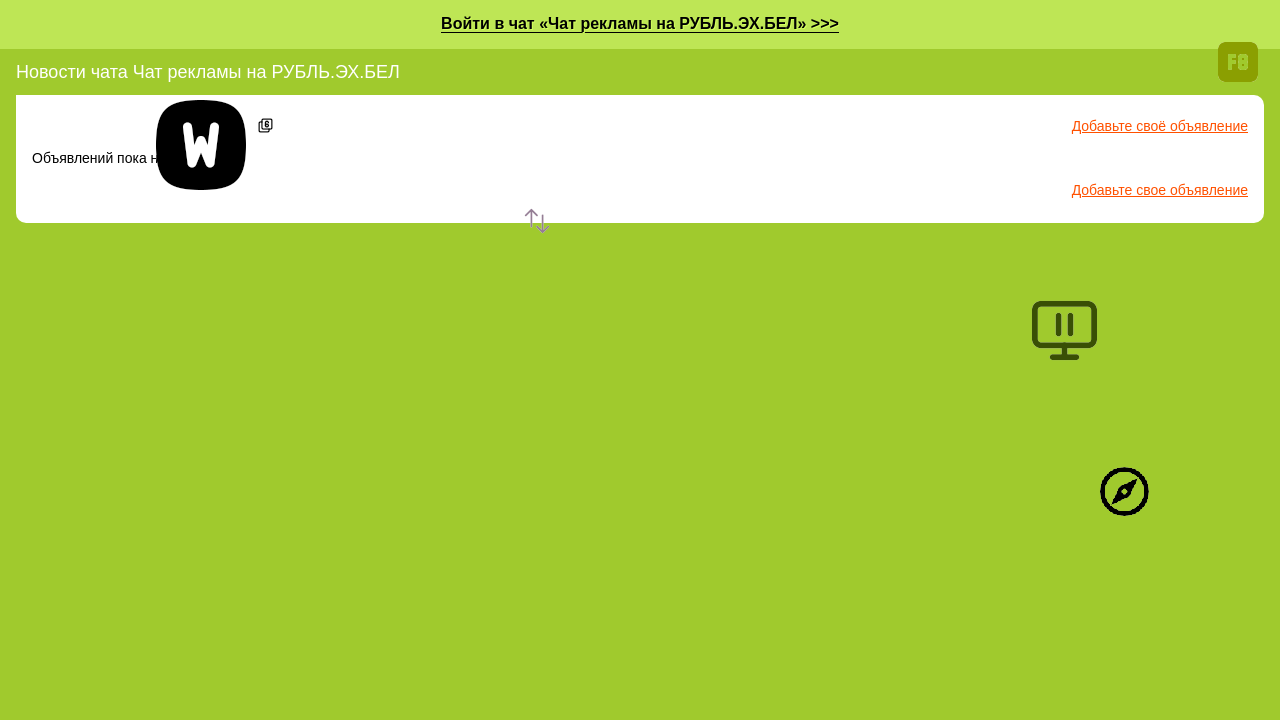 Image resolution: width=1280 pixels, height=720 pixels. What do you see at coordinates (265, 125) in the screenshot?
I see `view item 6 in a collection or stack` at bounding box center [265, 125].